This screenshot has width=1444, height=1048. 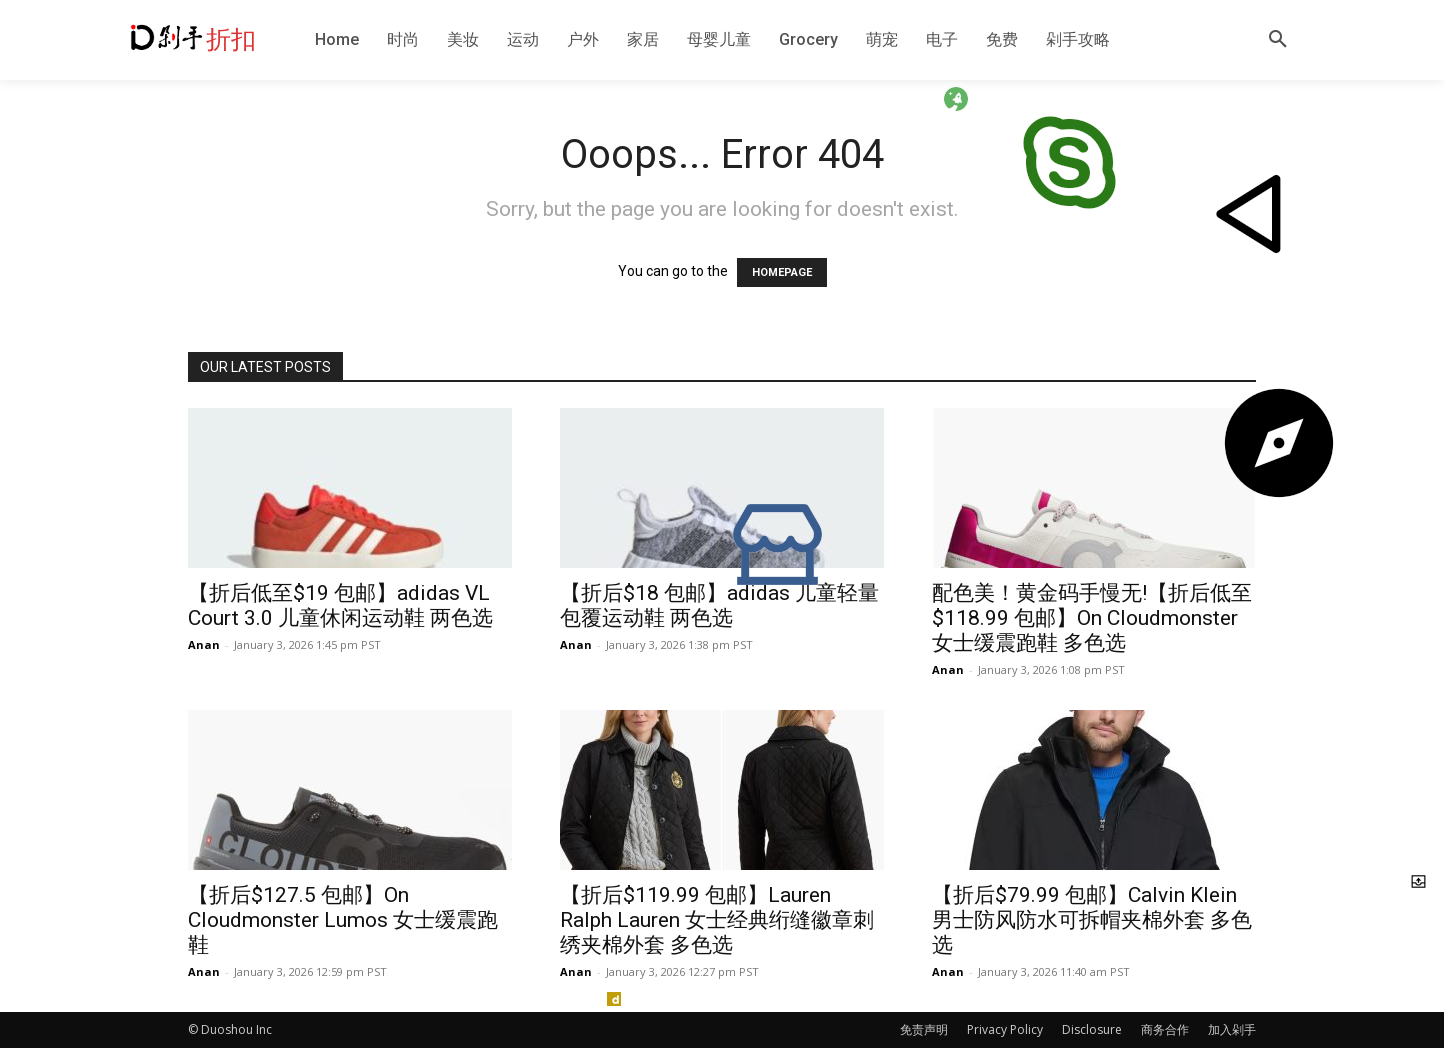 What do you see at coordinates (1069, 162) in the screenshot?
I see `open Skype app` at bounding box center [1069, 162].